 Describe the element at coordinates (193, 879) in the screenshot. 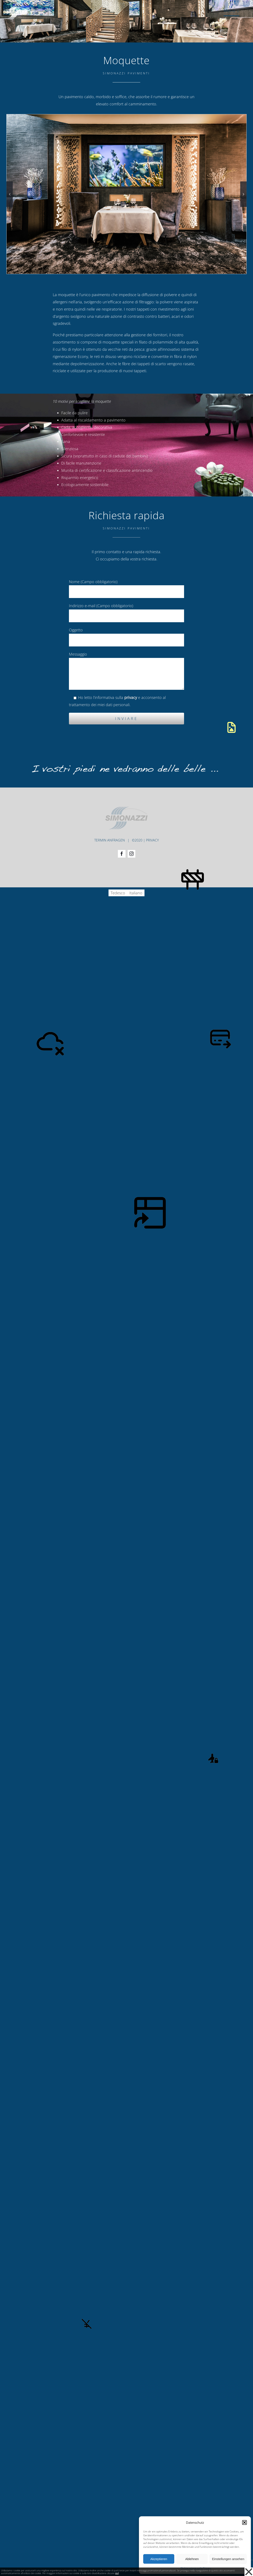

I see `indicates a page or feature under construction` at that location.